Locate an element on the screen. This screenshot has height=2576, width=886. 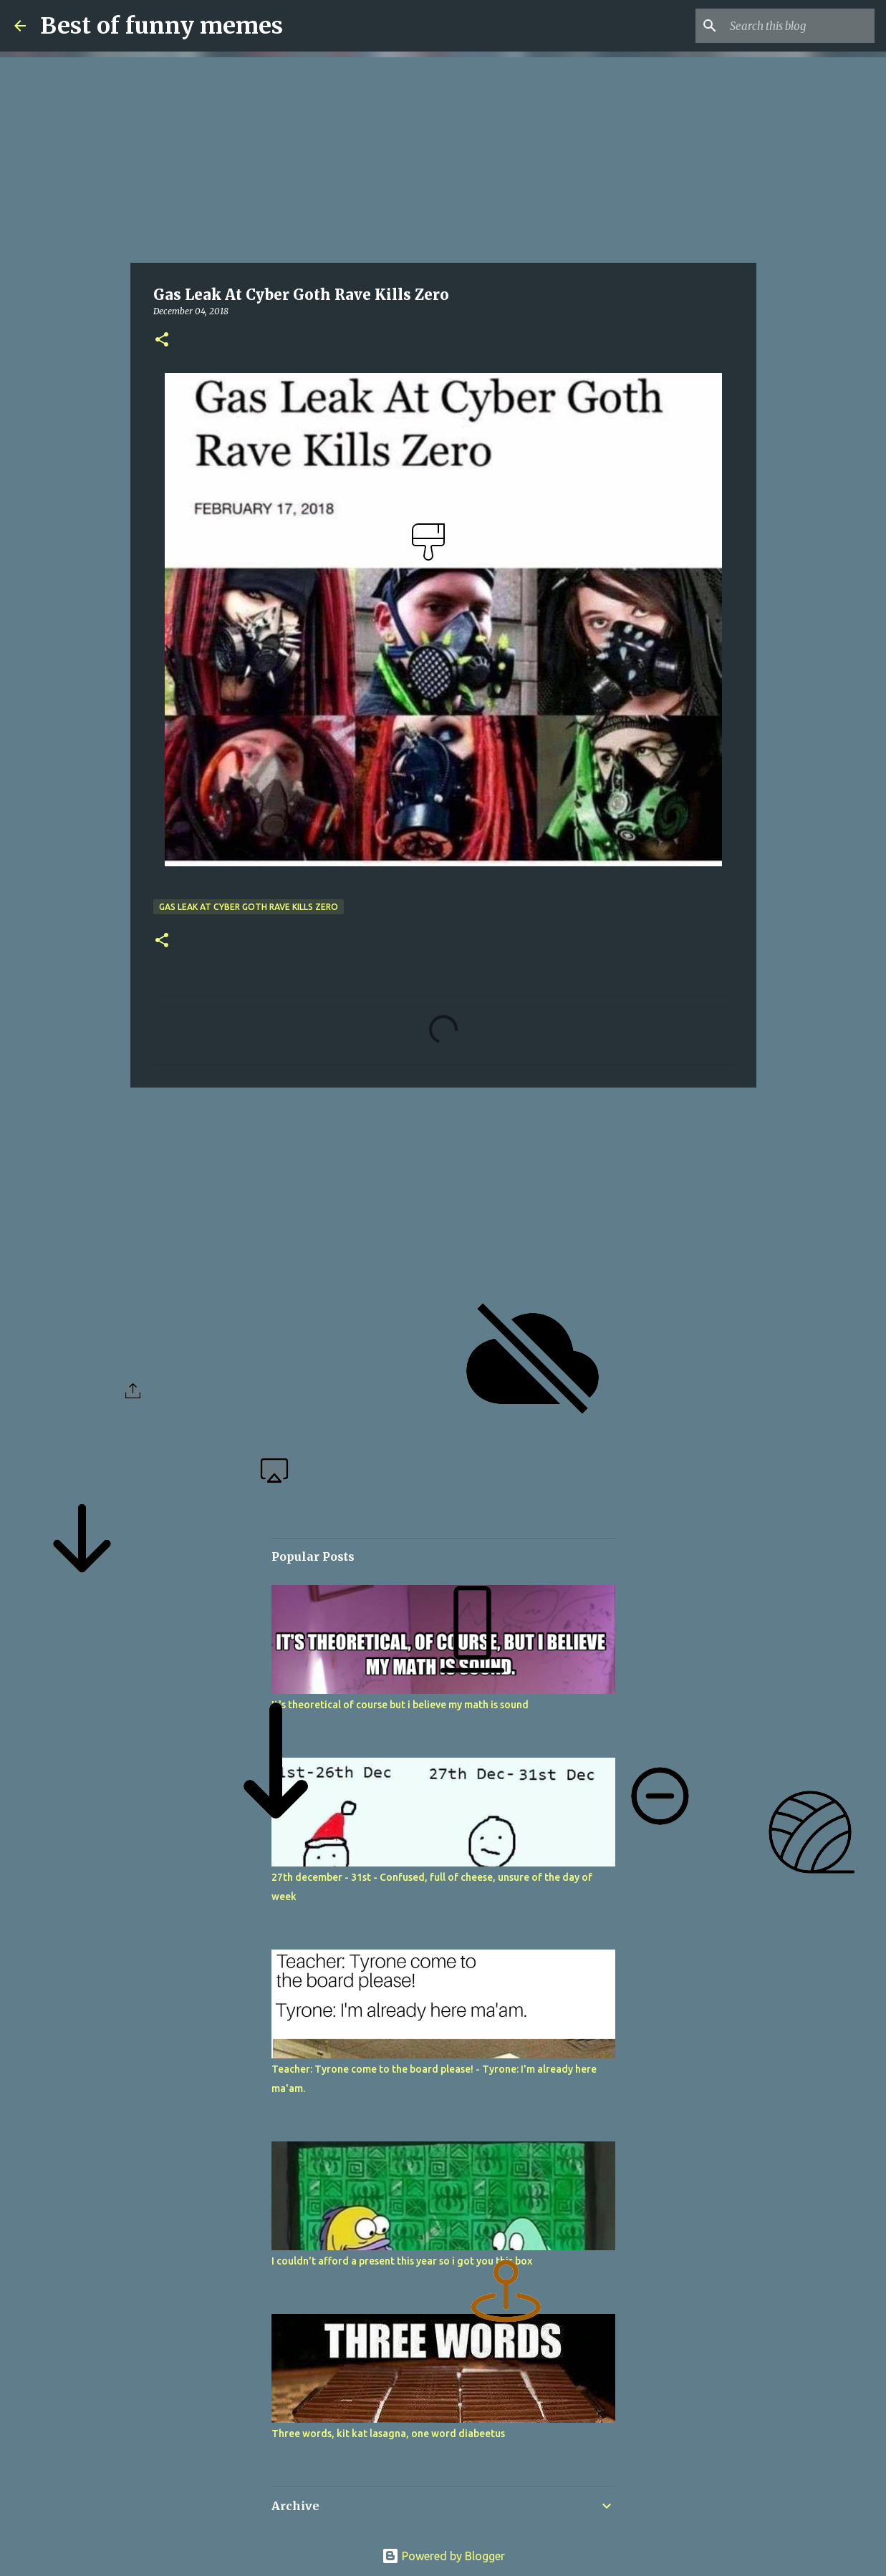
access painting or brush tools is located at coordinates (428, 541).